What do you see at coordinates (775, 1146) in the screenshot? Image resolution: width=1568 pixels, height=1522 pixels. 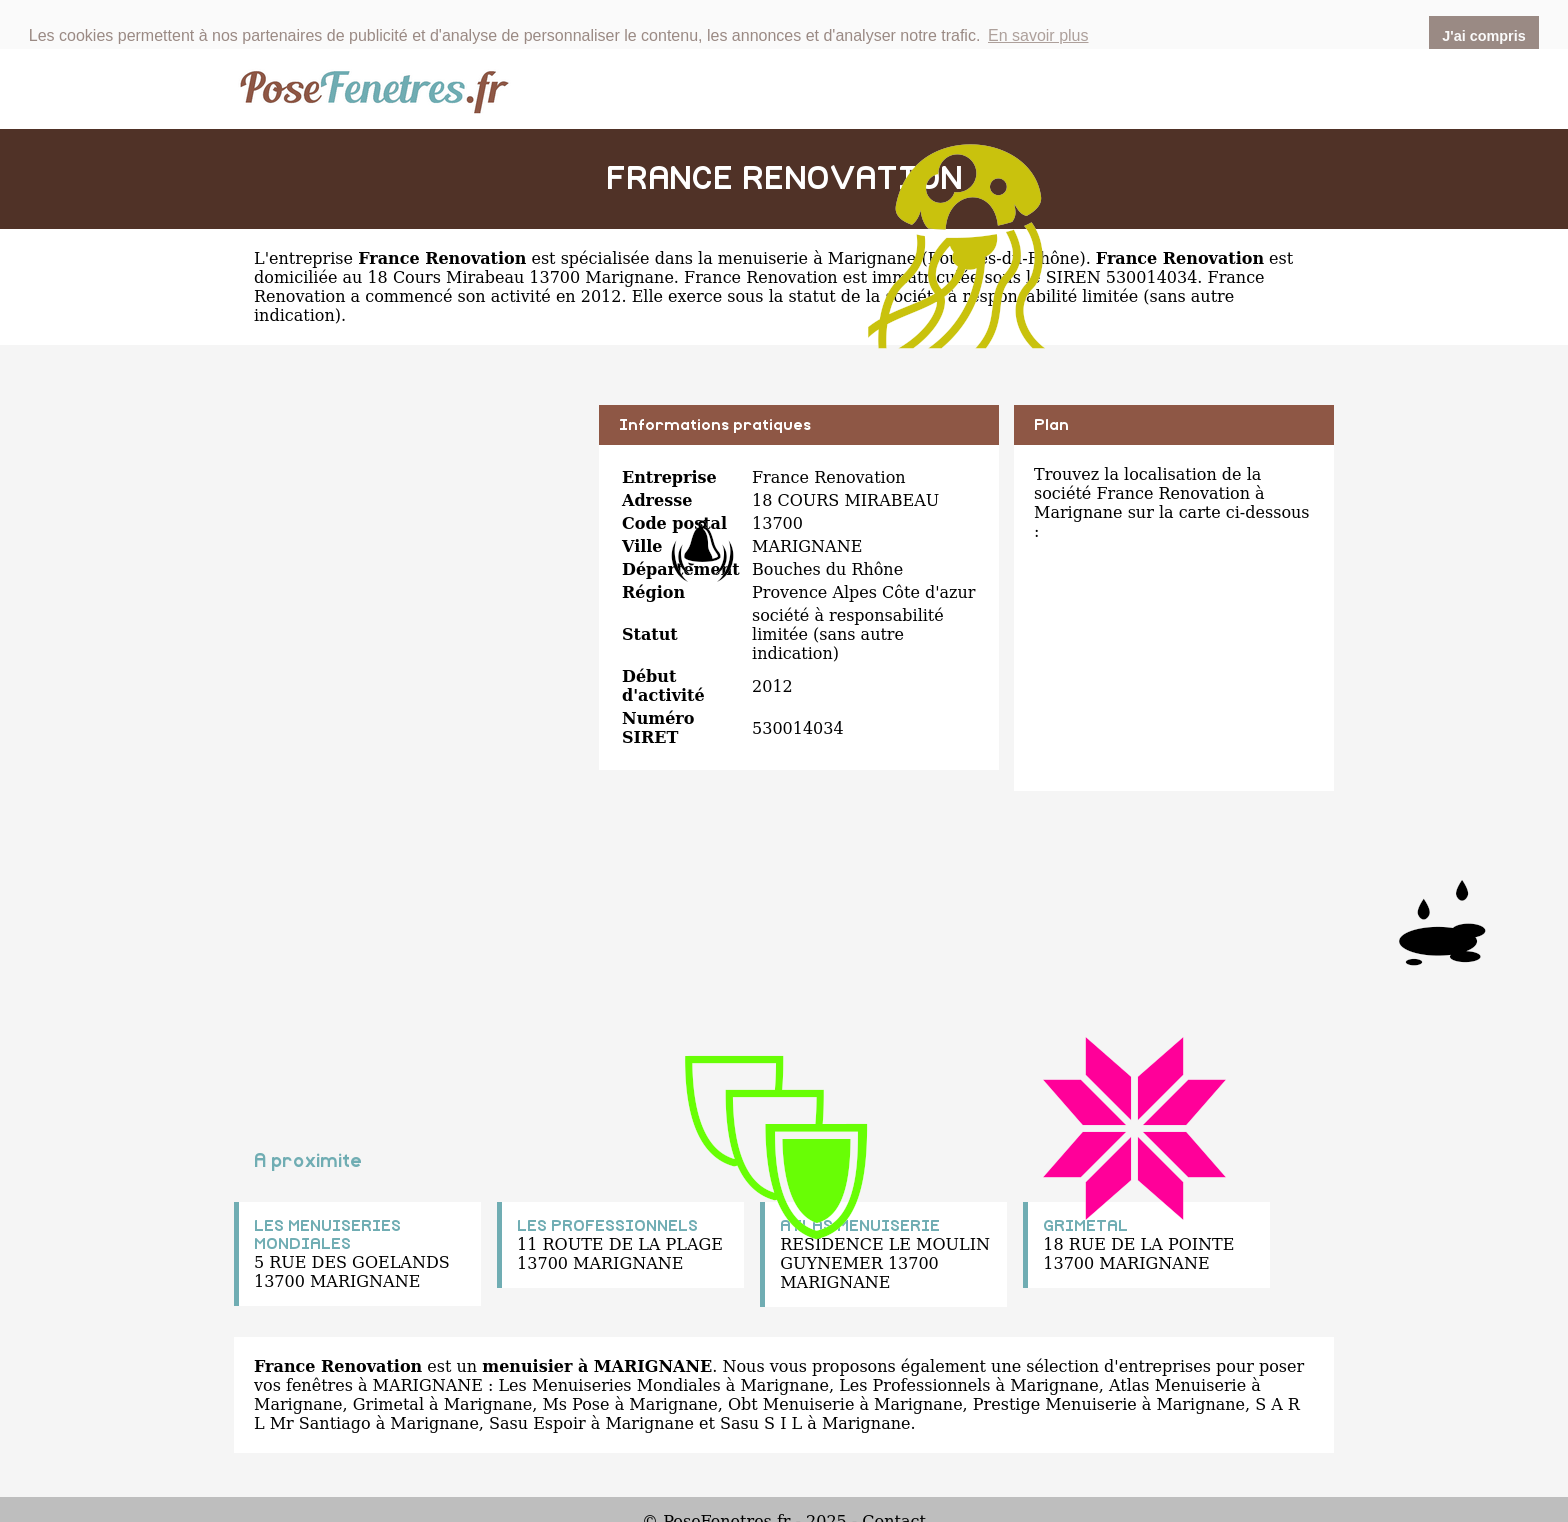 I see `view protection history or past defenses` at bounding box center [775, 1146].